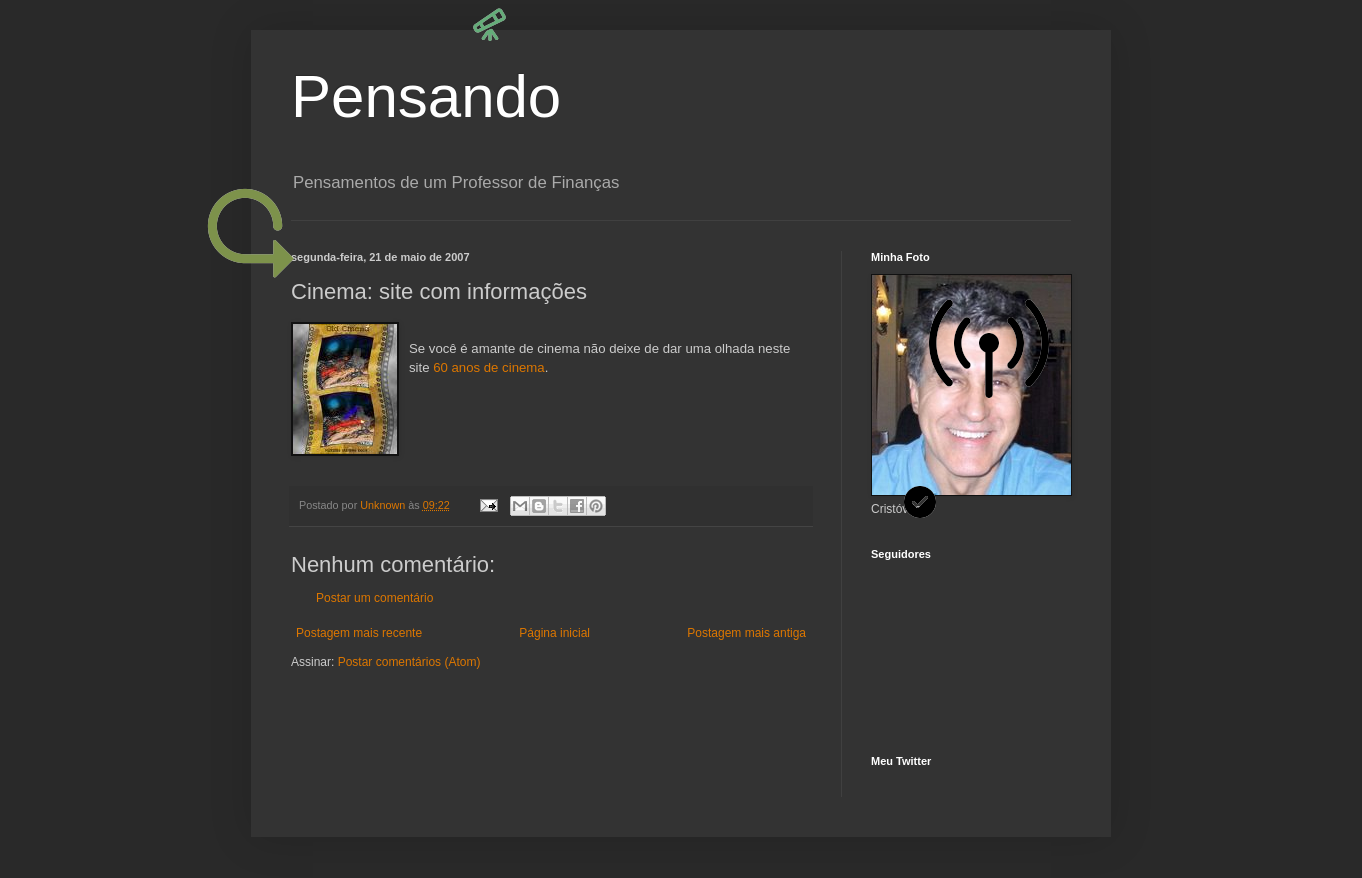 The image size is (1362, 878). Describe the element at coordinates (989, 348) in the screenshot. I see `start a live broadcast or stream` at that location.